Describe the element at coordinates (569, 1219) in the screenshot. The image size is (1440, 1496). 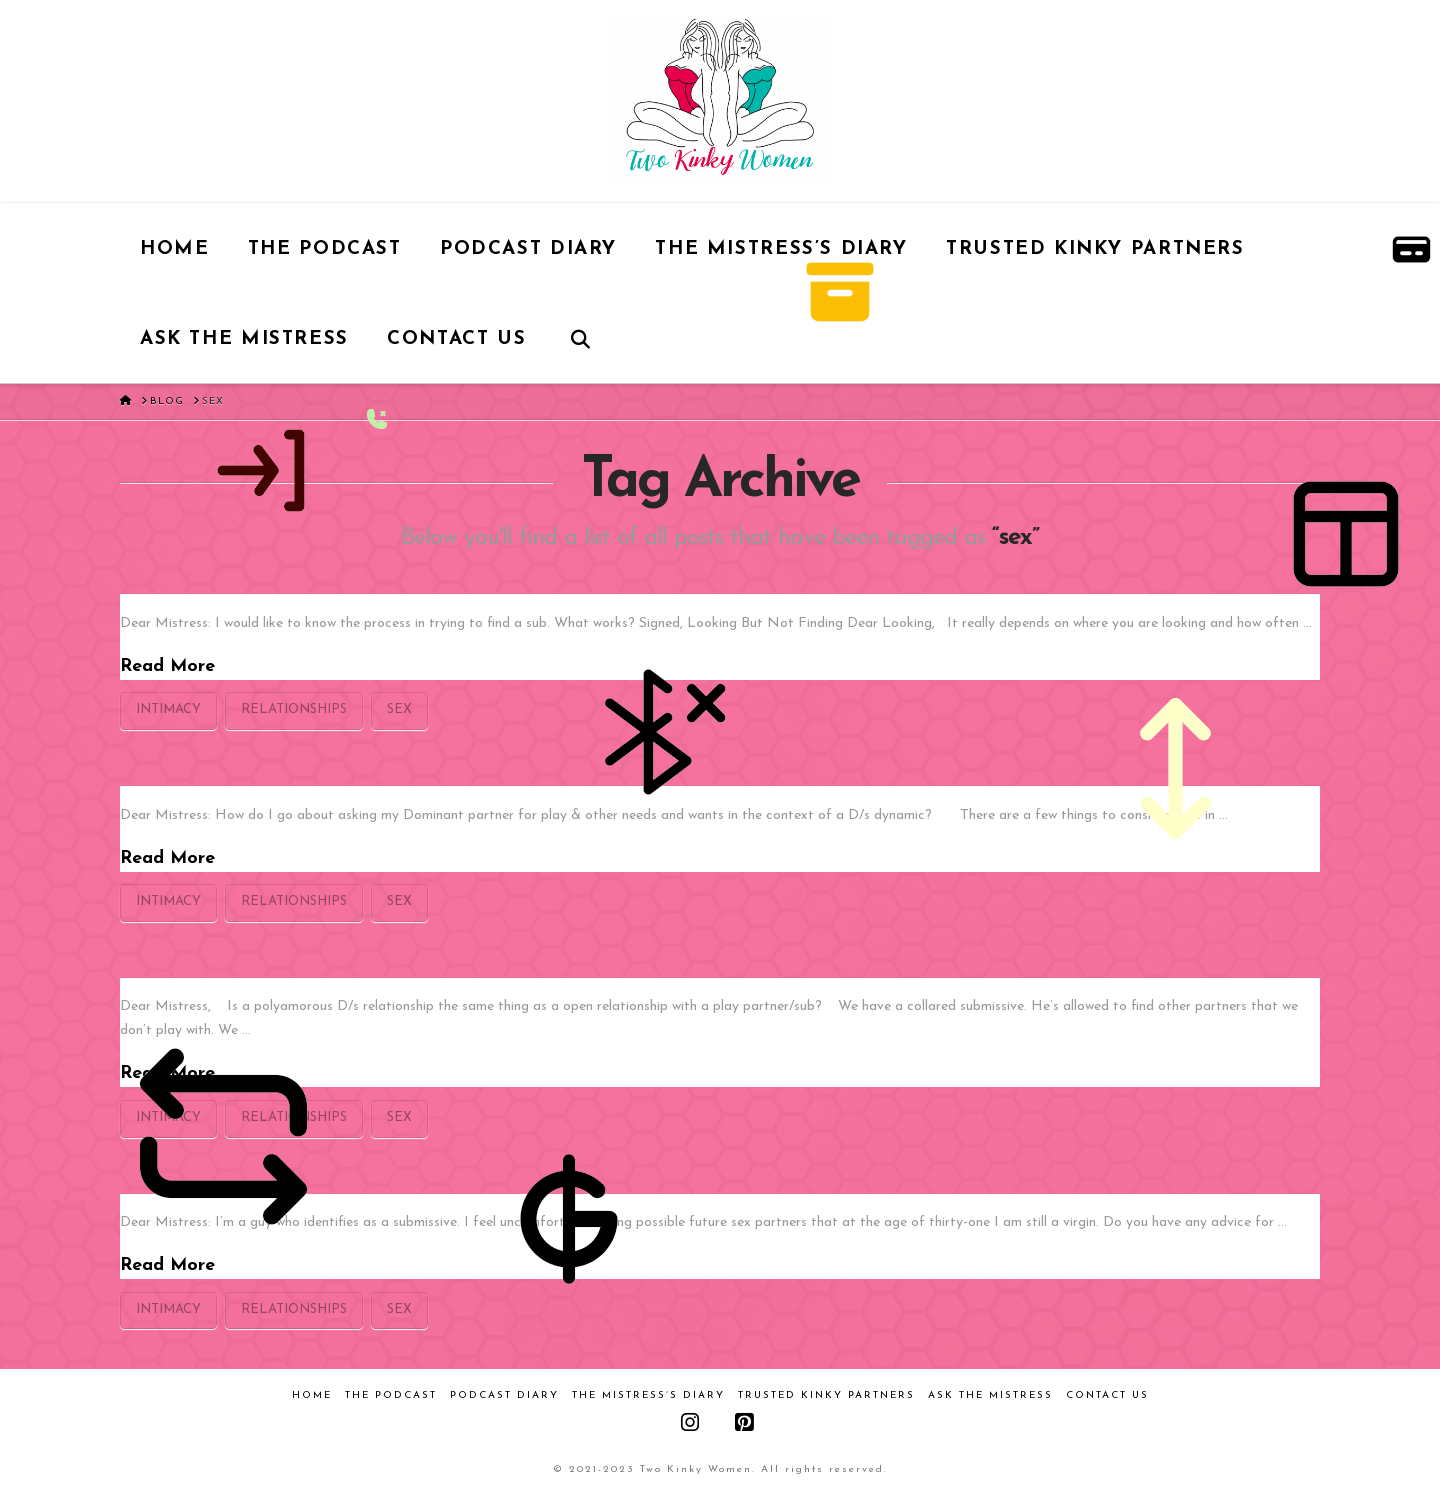
I see `indicates paraguayan guaraní currency` at that location.